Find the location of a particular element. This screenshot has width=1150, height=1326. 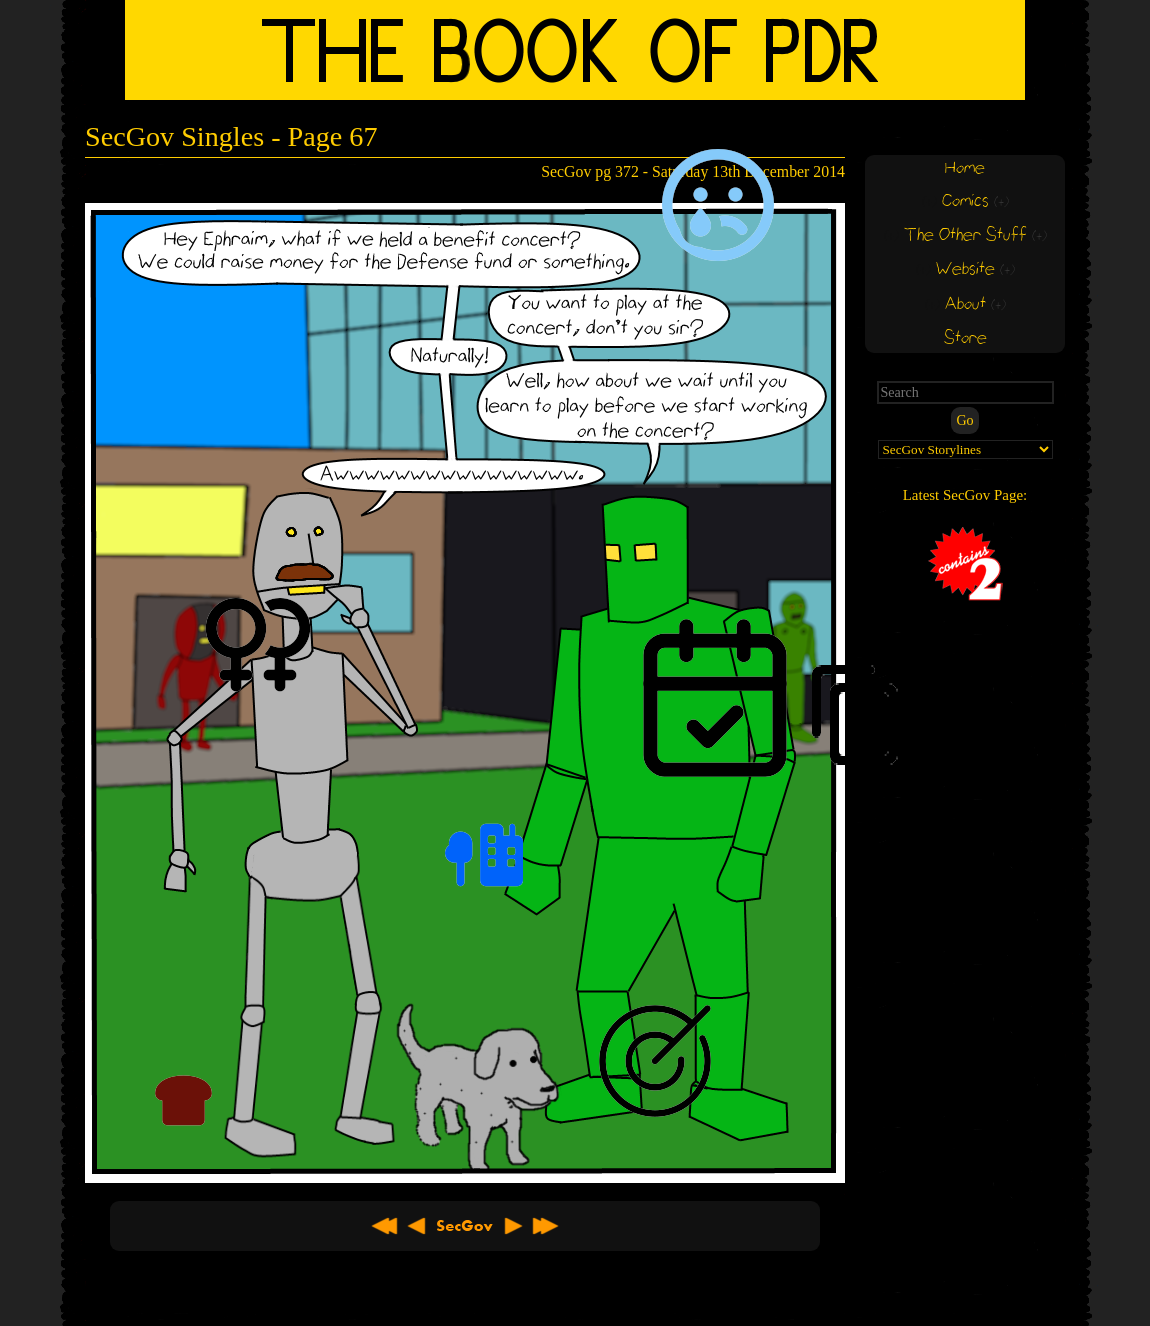

view urban green spaces or parks is located at coordinates (484, 855).